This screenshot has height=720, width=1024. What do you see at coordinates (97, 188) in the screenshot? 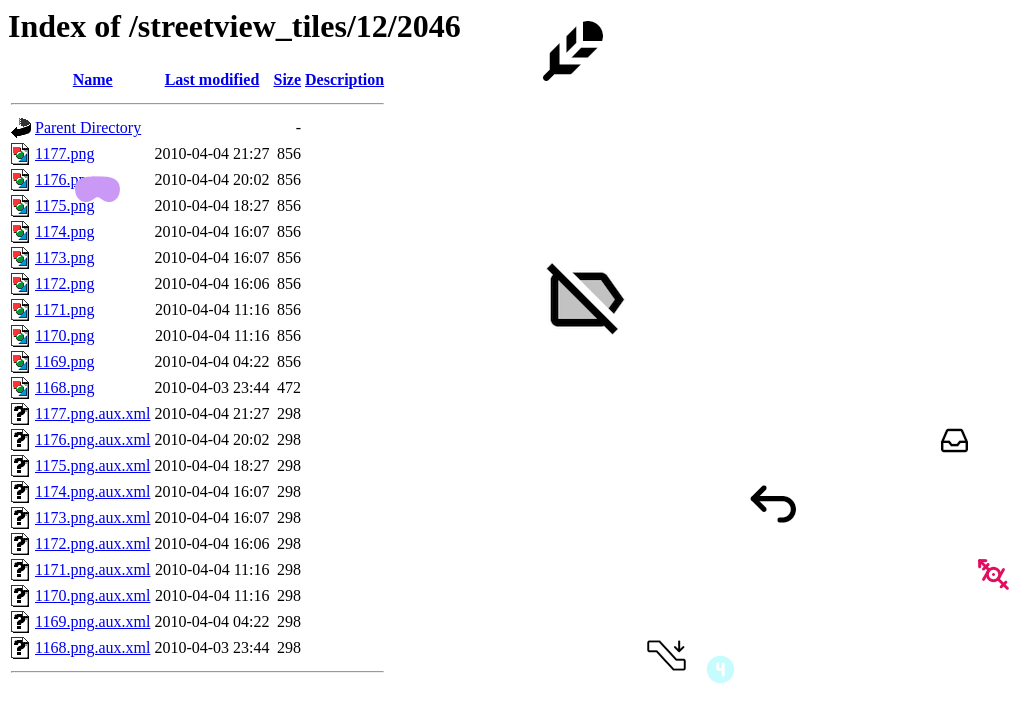
I see `access apple vision pro settings` at bounding box center [97, 188].